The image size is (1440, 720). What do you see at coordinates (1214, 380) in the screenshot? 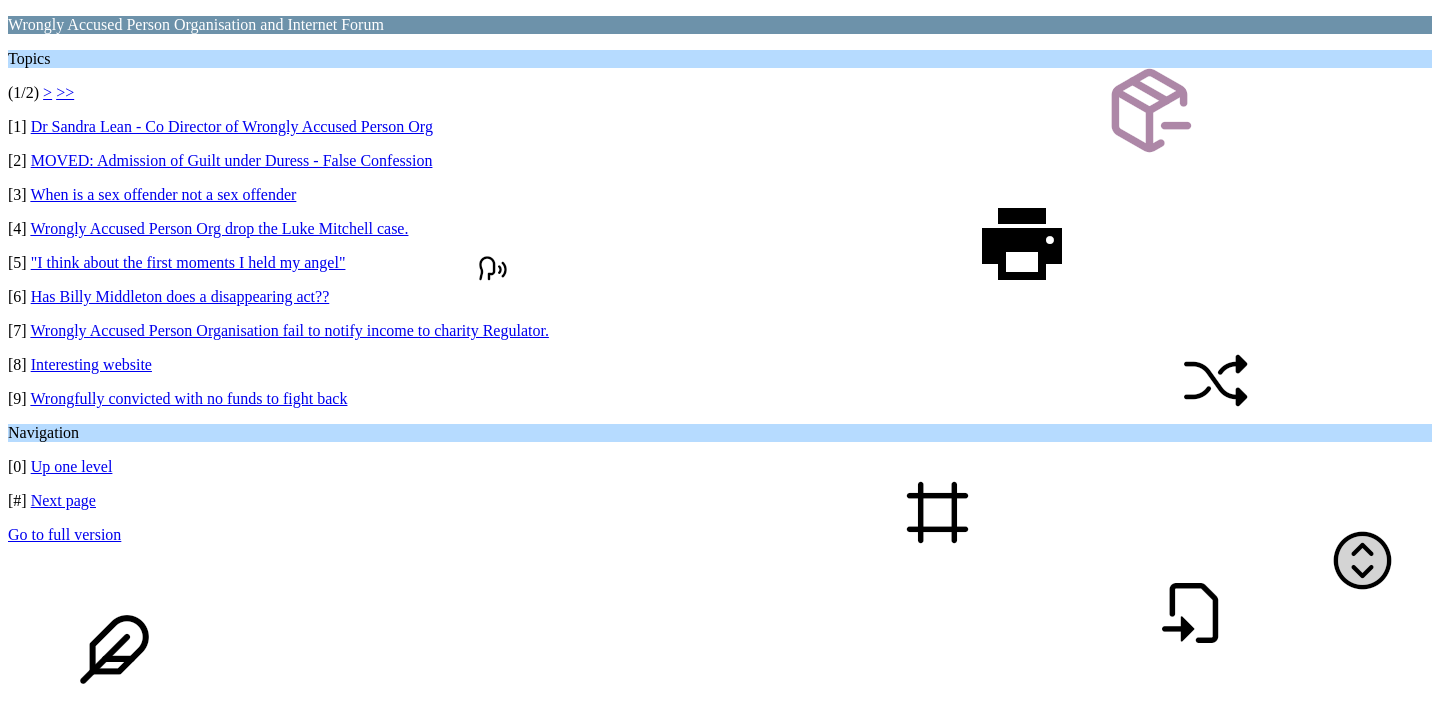
I see `shuffle or randomize playback order` at bounding box center [1214, 380].